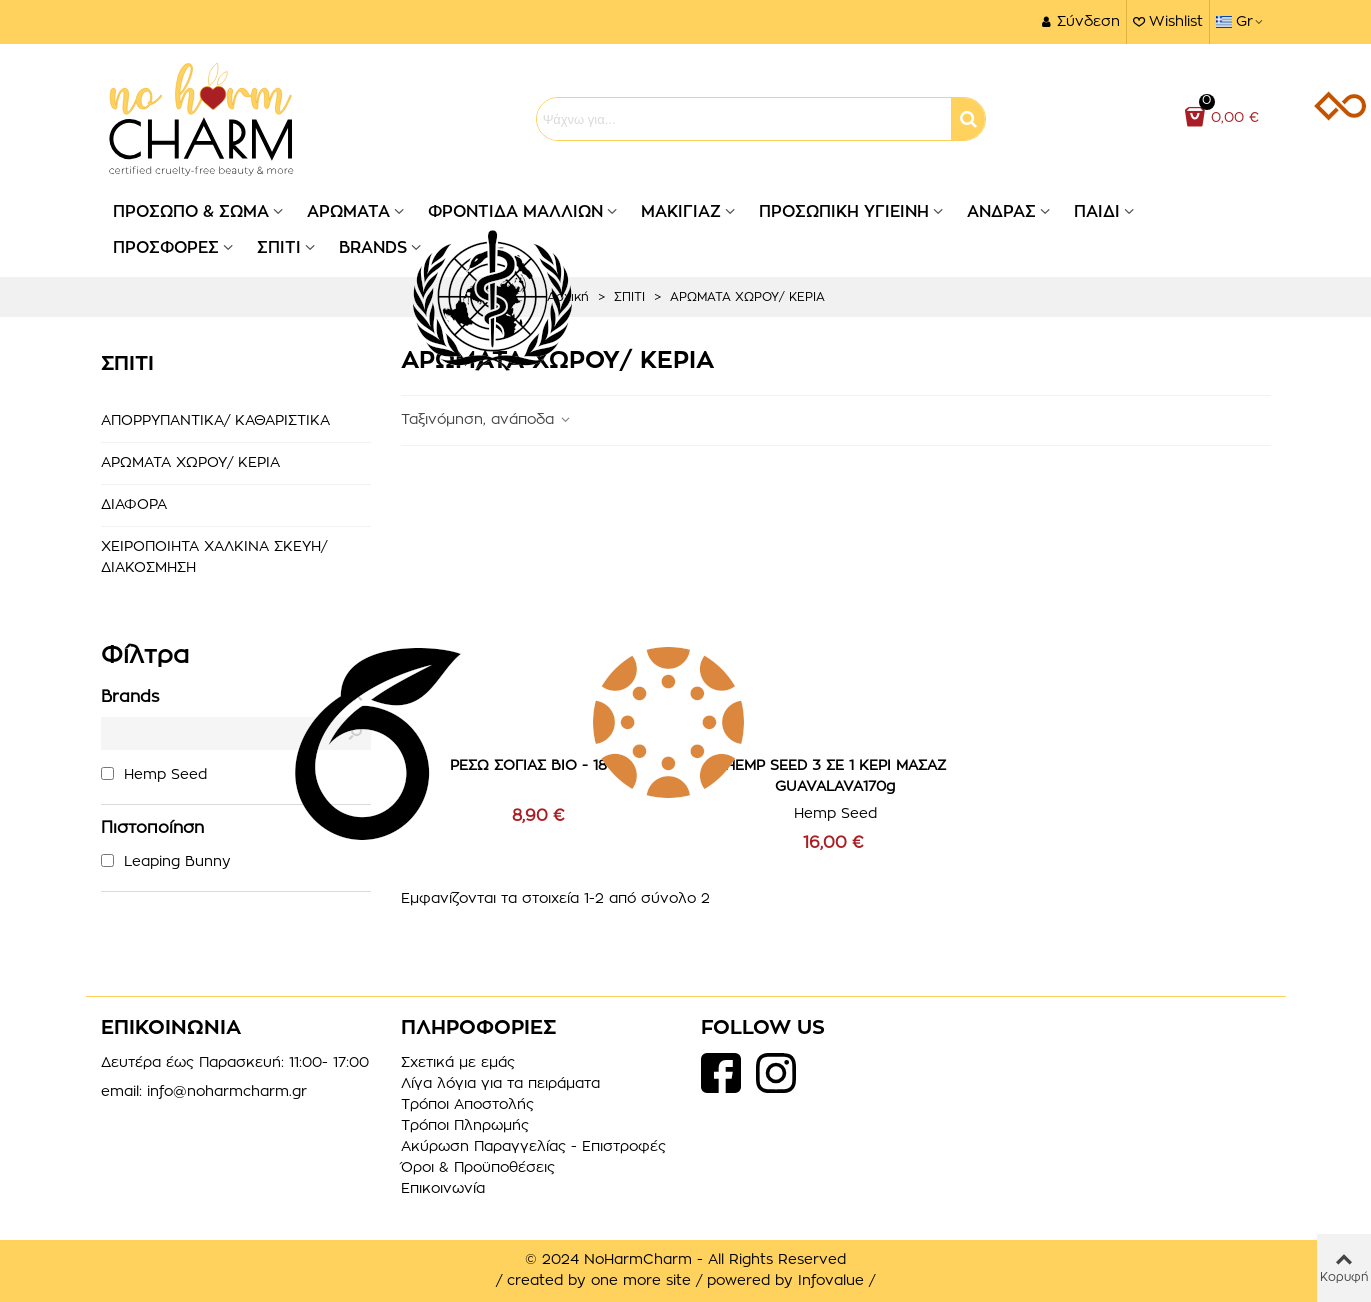  Describe the element at coordinates (492, 300) in the screenshot. I see `world health organization official logo` at that location.